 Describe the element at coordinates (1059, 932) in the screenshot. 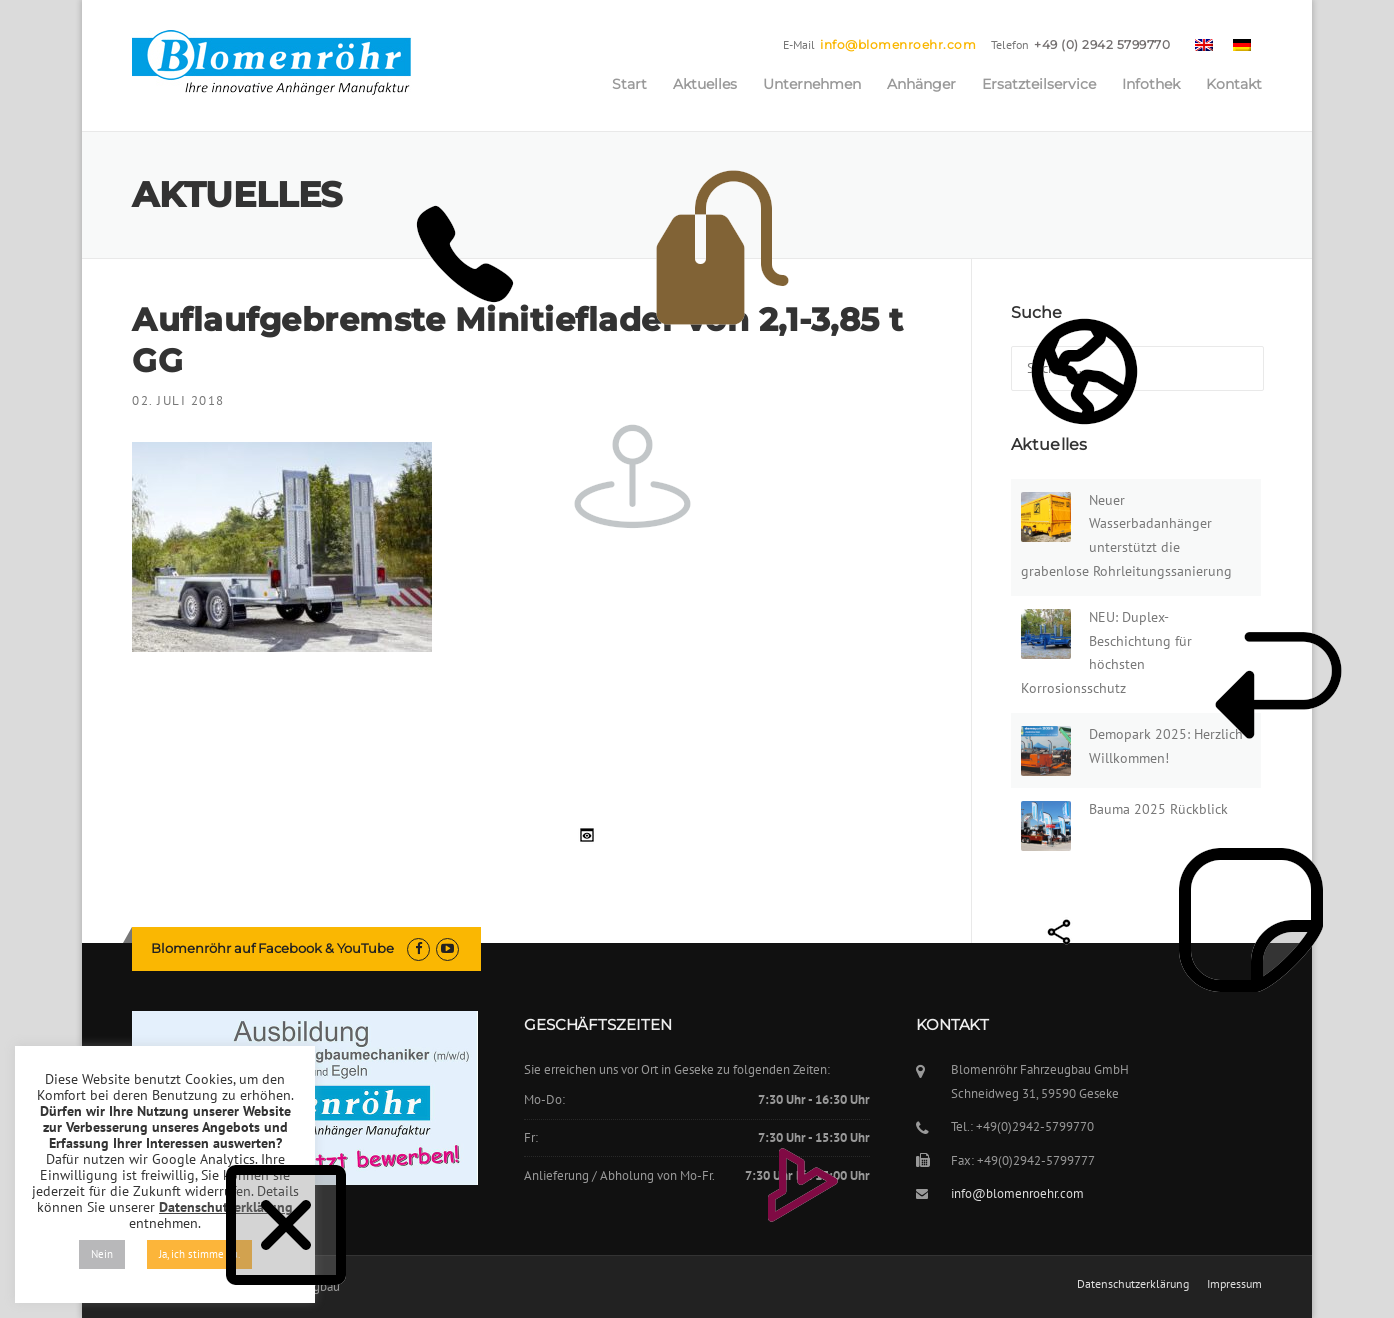

I see `share content with others` at that location.